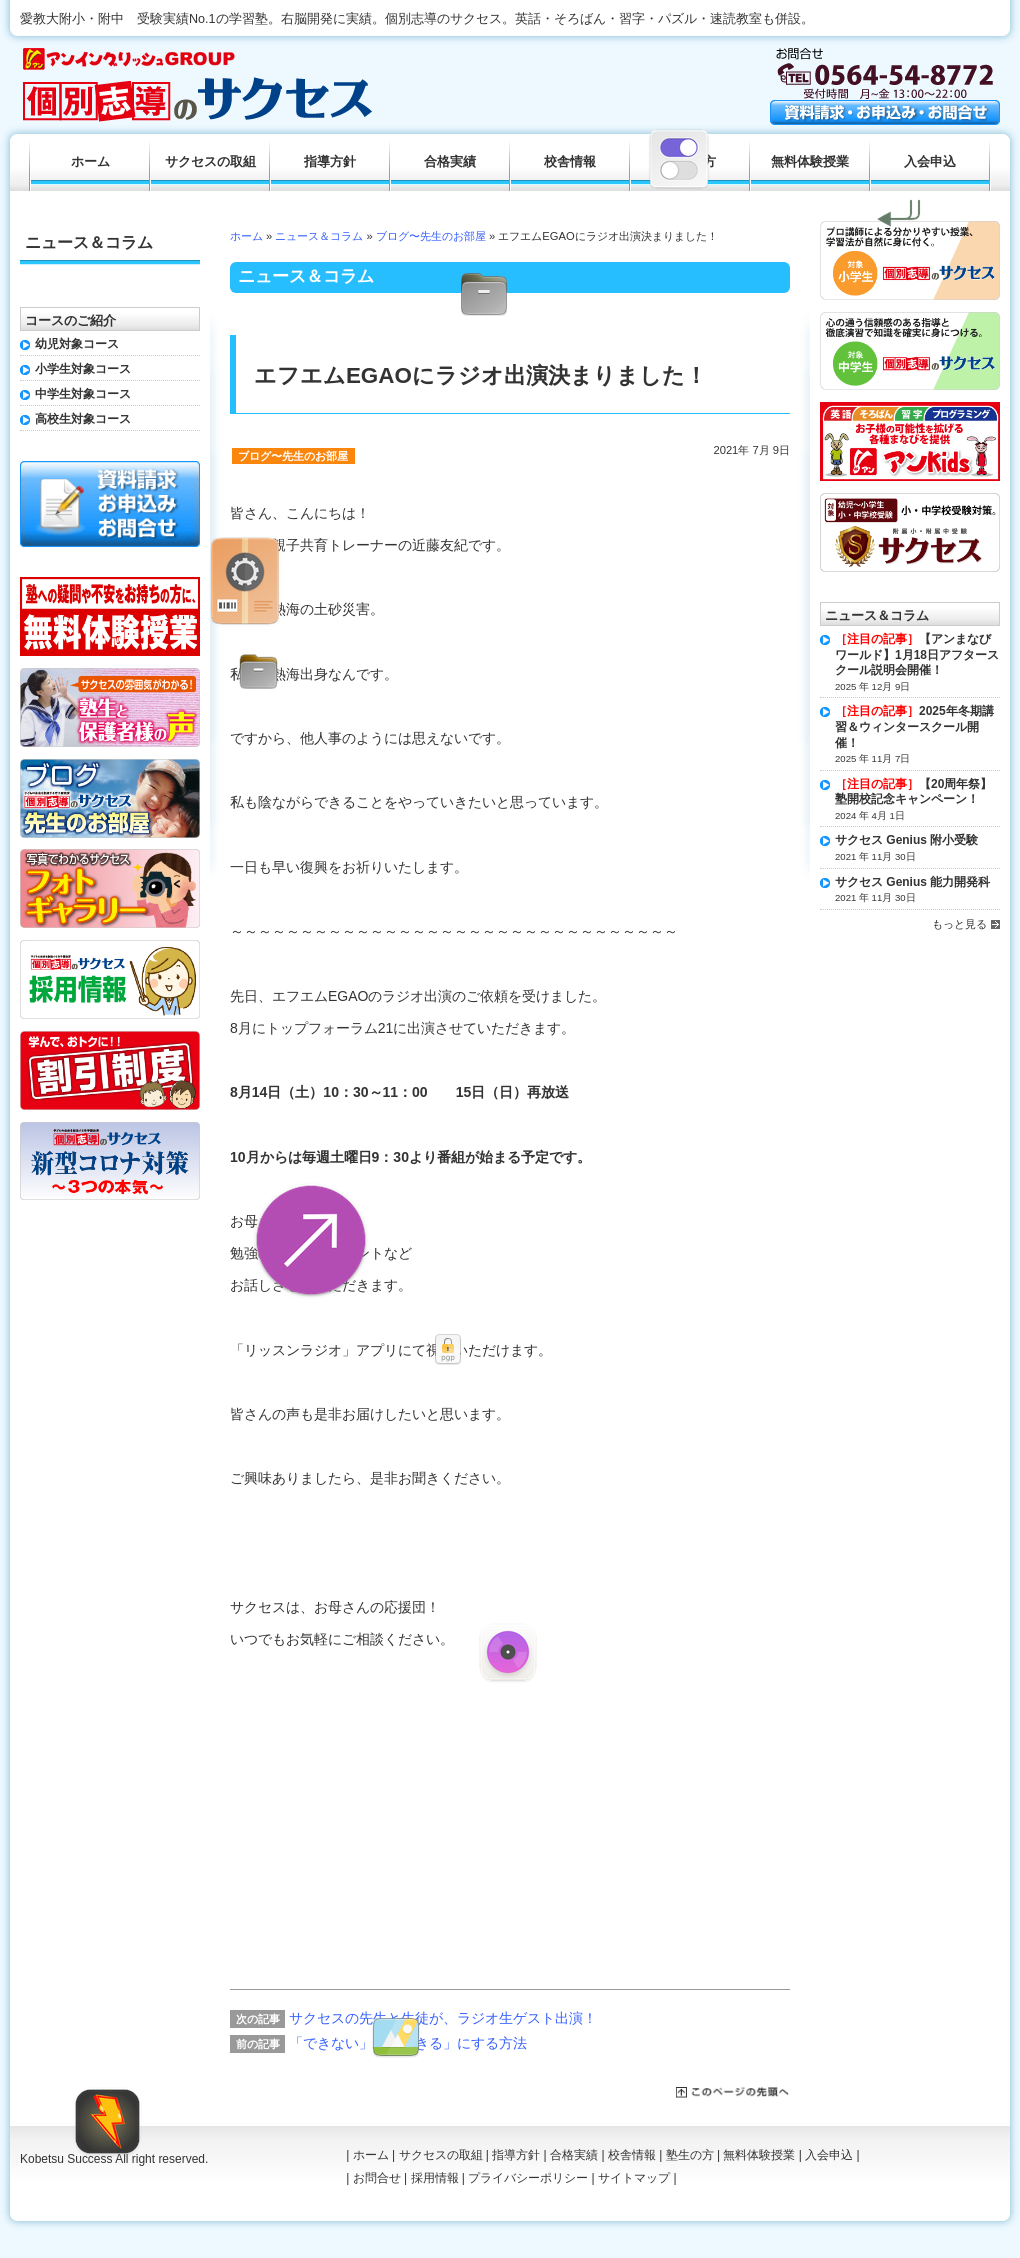 The width and height of the screenshot is (1020, 2258). I want to click on launch rvgl racing game, so click(107, 2121).